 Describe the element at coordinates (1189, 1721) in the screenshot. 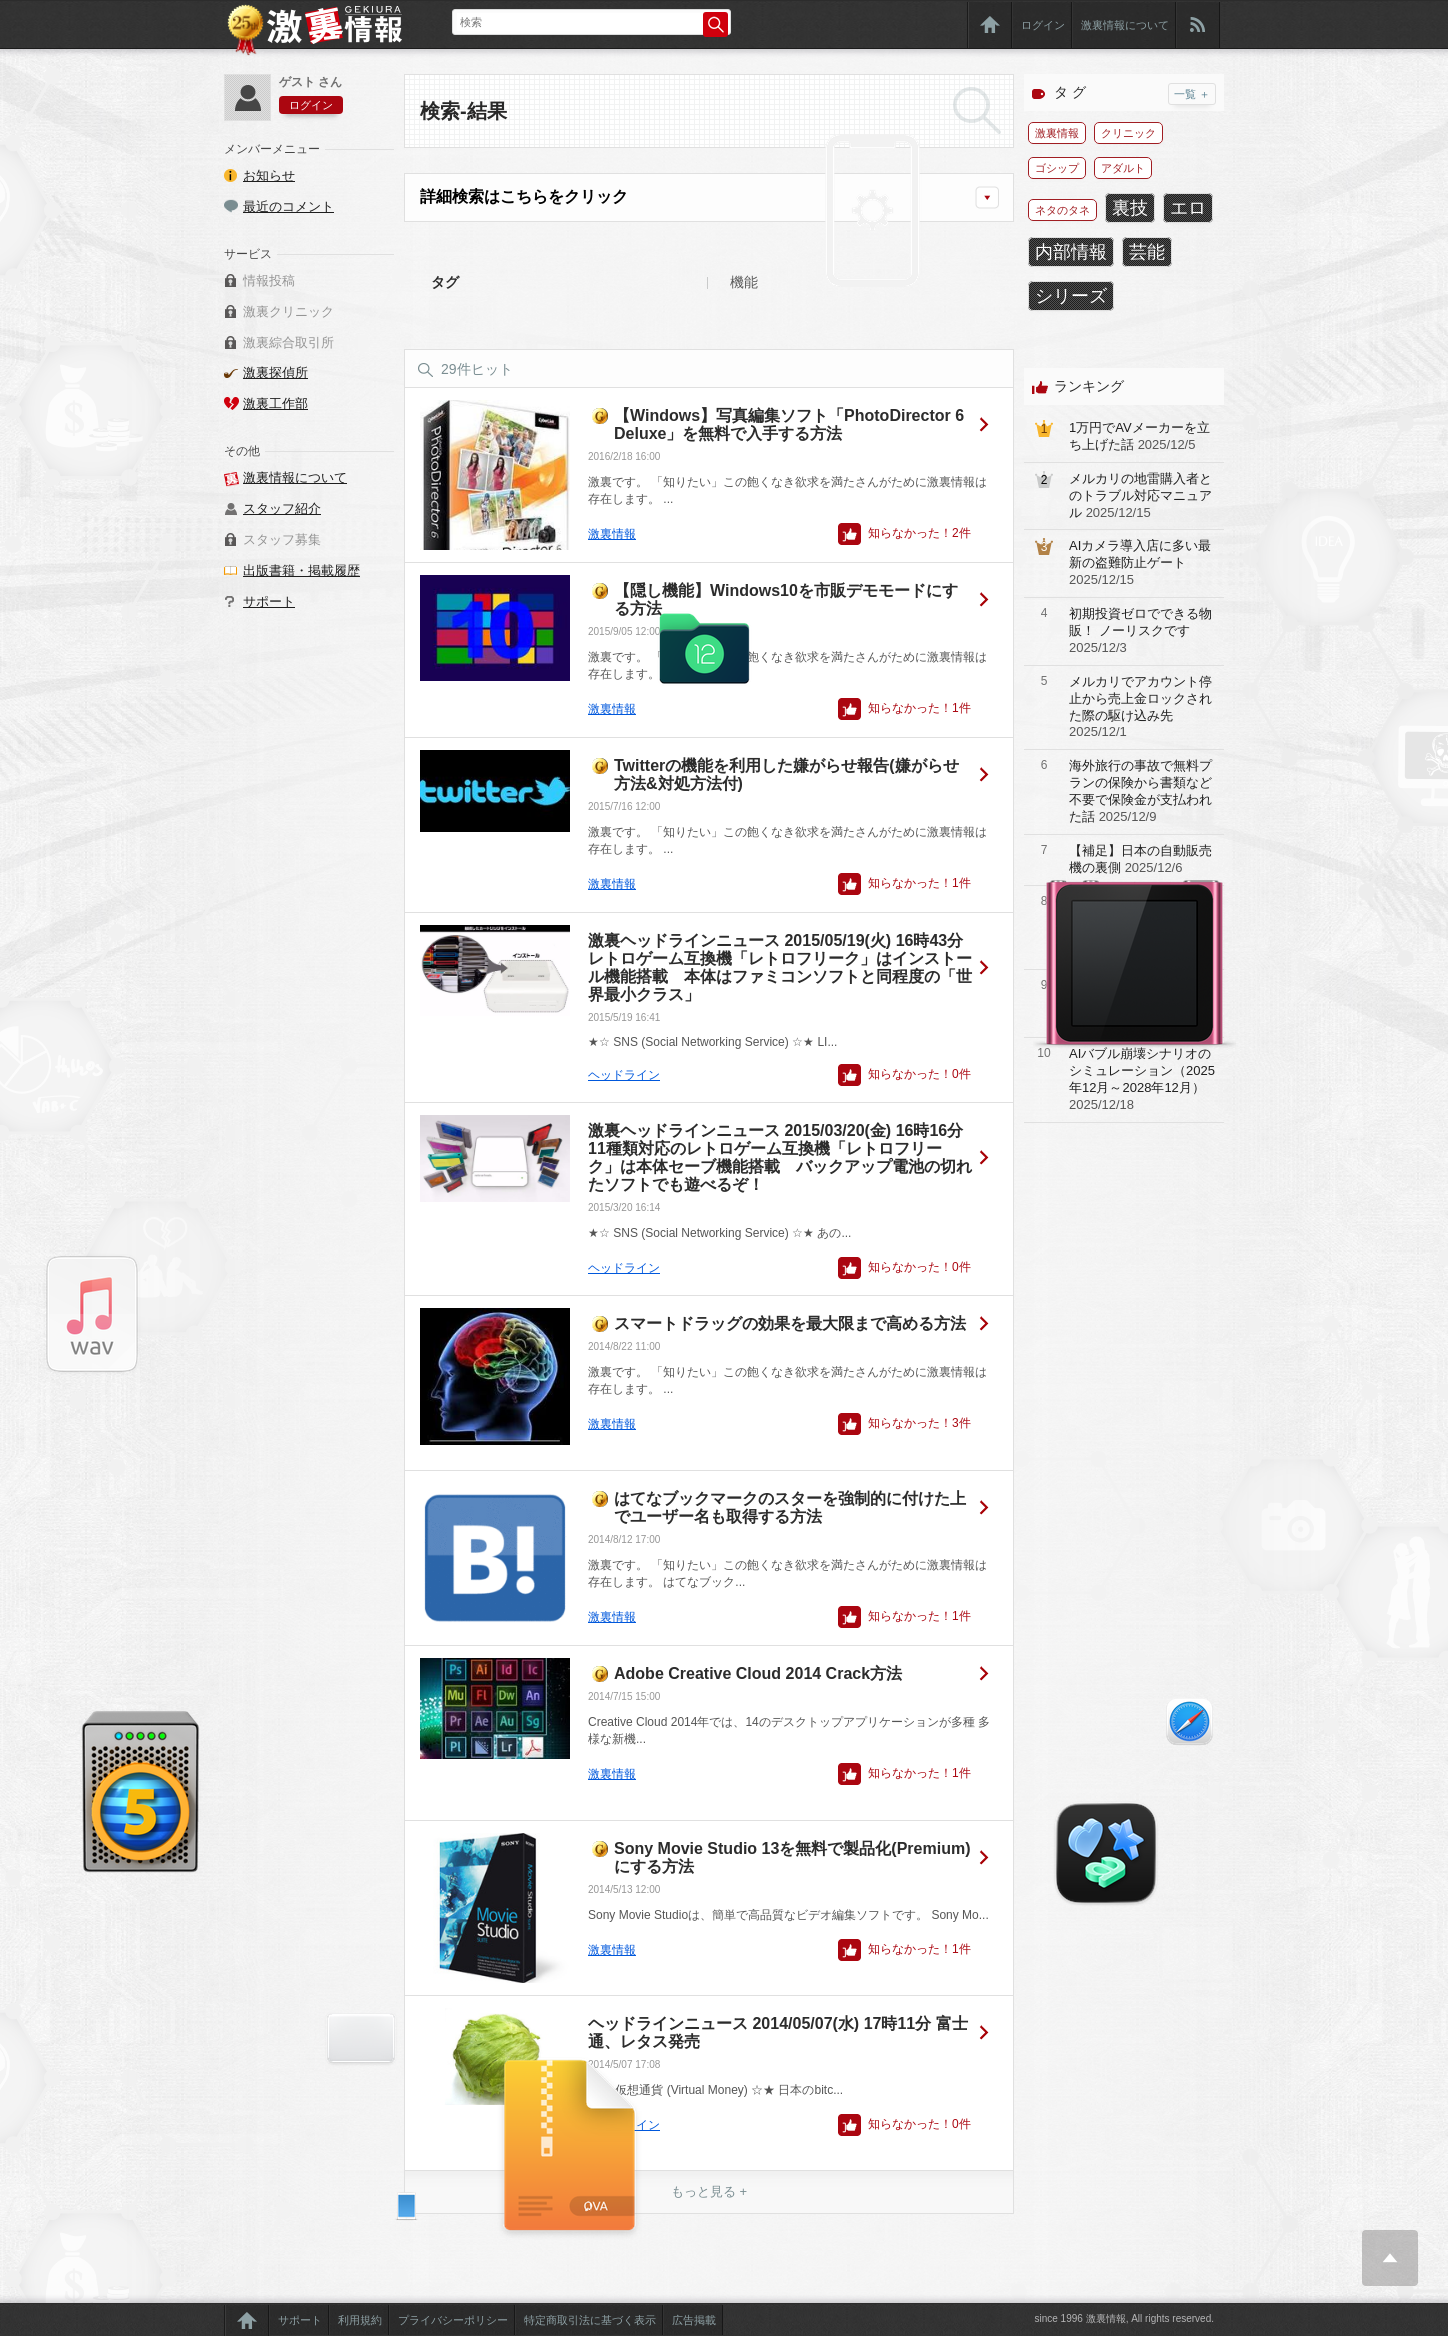

I see `open Safari web browser` at that location.